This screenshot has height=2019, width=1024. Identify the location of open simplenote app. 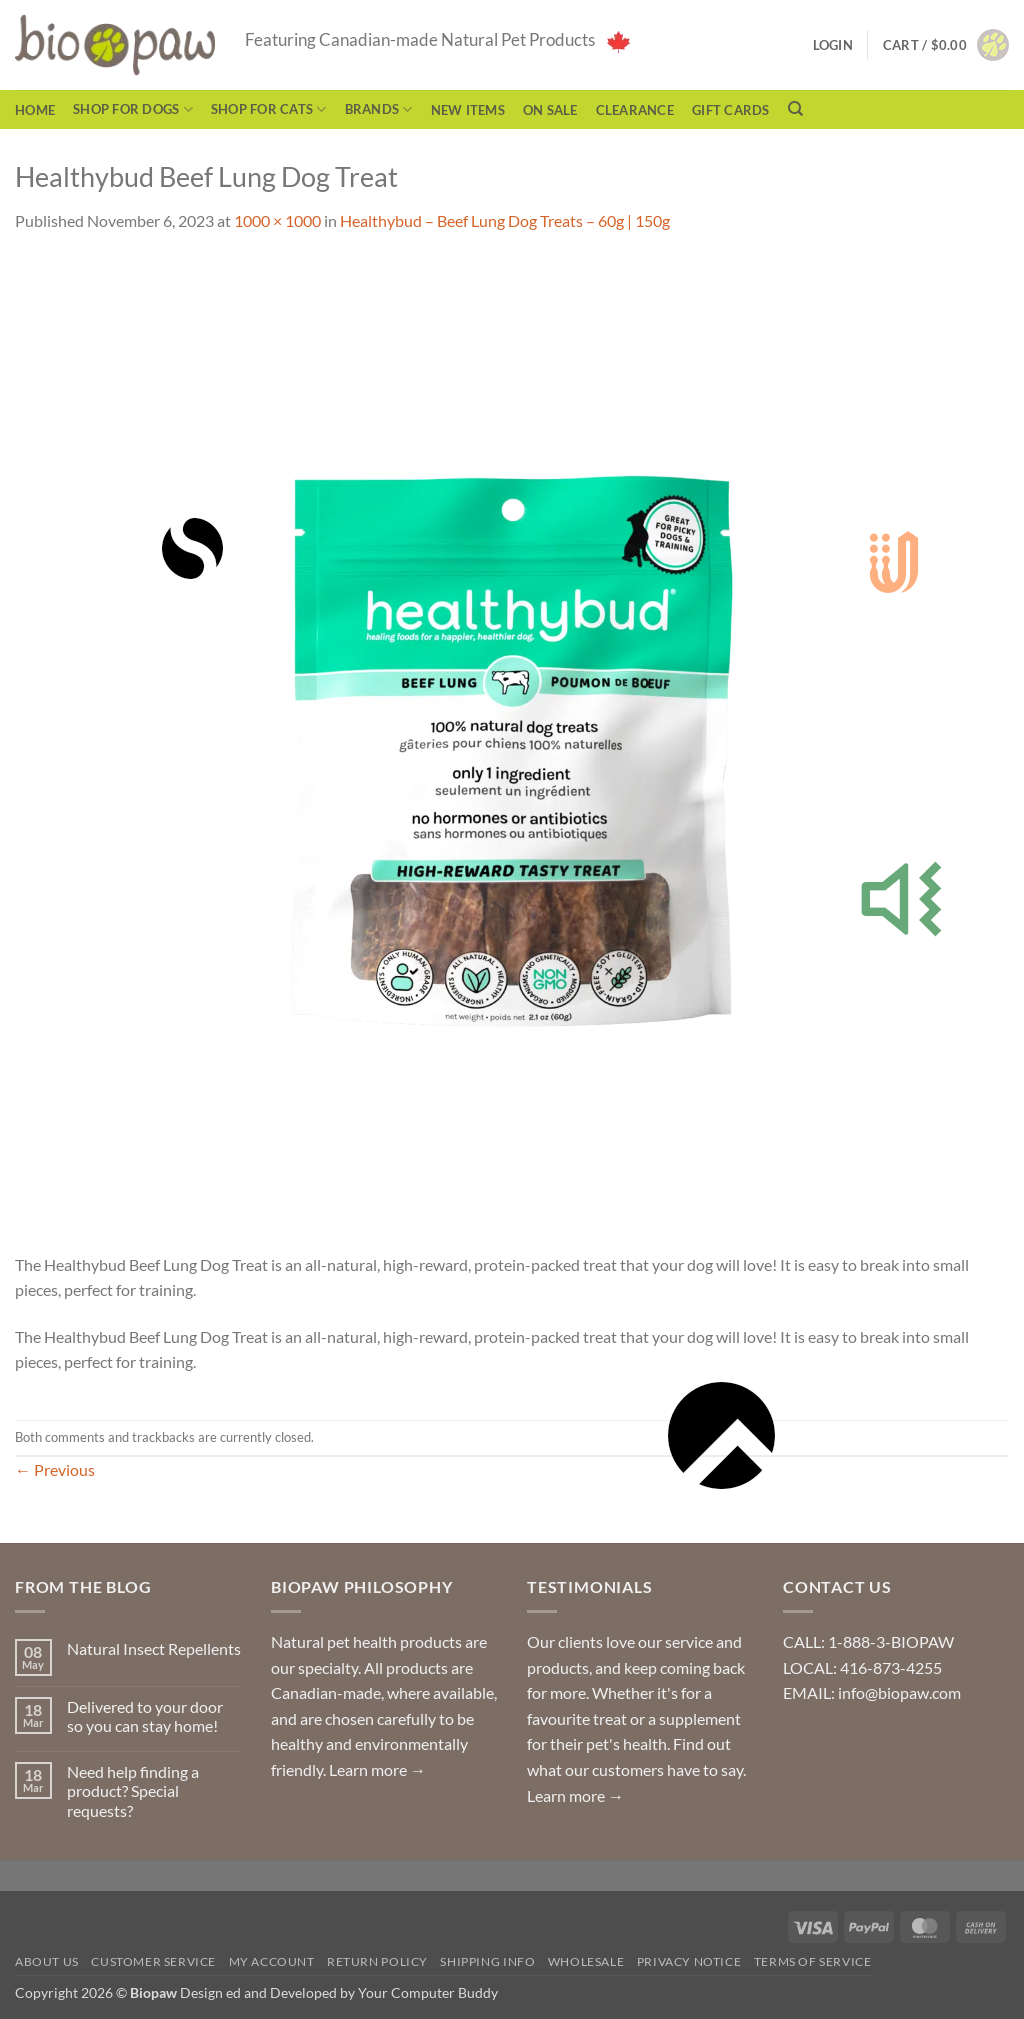
(192, 548).